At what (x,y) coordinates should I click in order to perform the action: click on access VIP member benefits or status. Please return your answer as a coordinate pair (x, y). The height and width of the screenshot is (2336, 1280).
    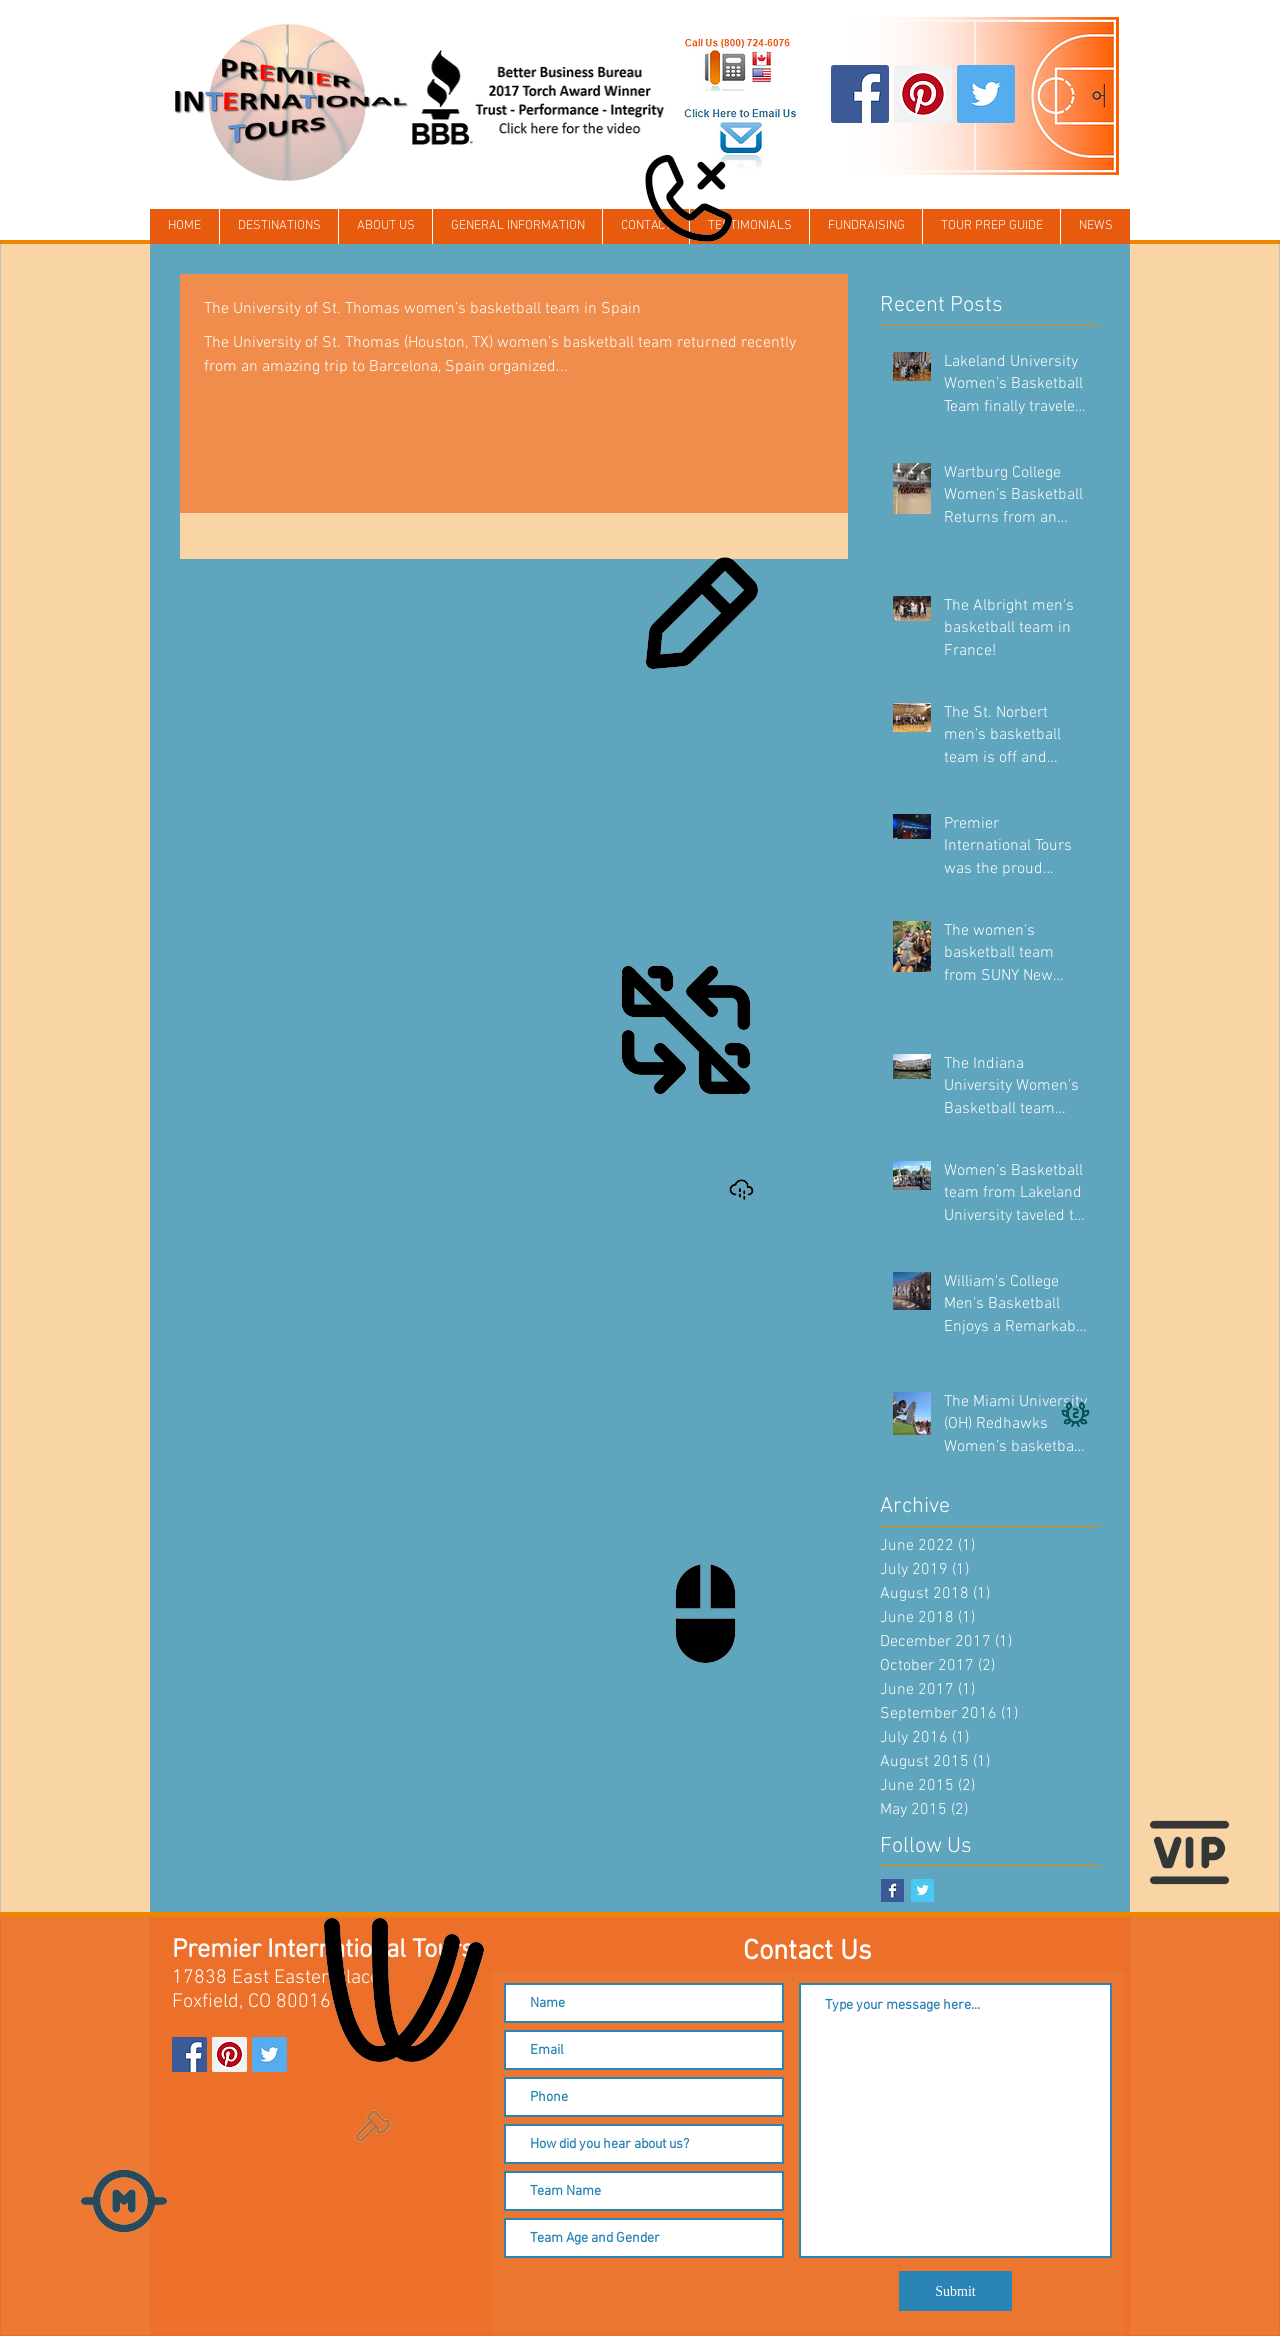
    Looking at the image, I should click on (1189, 1852).